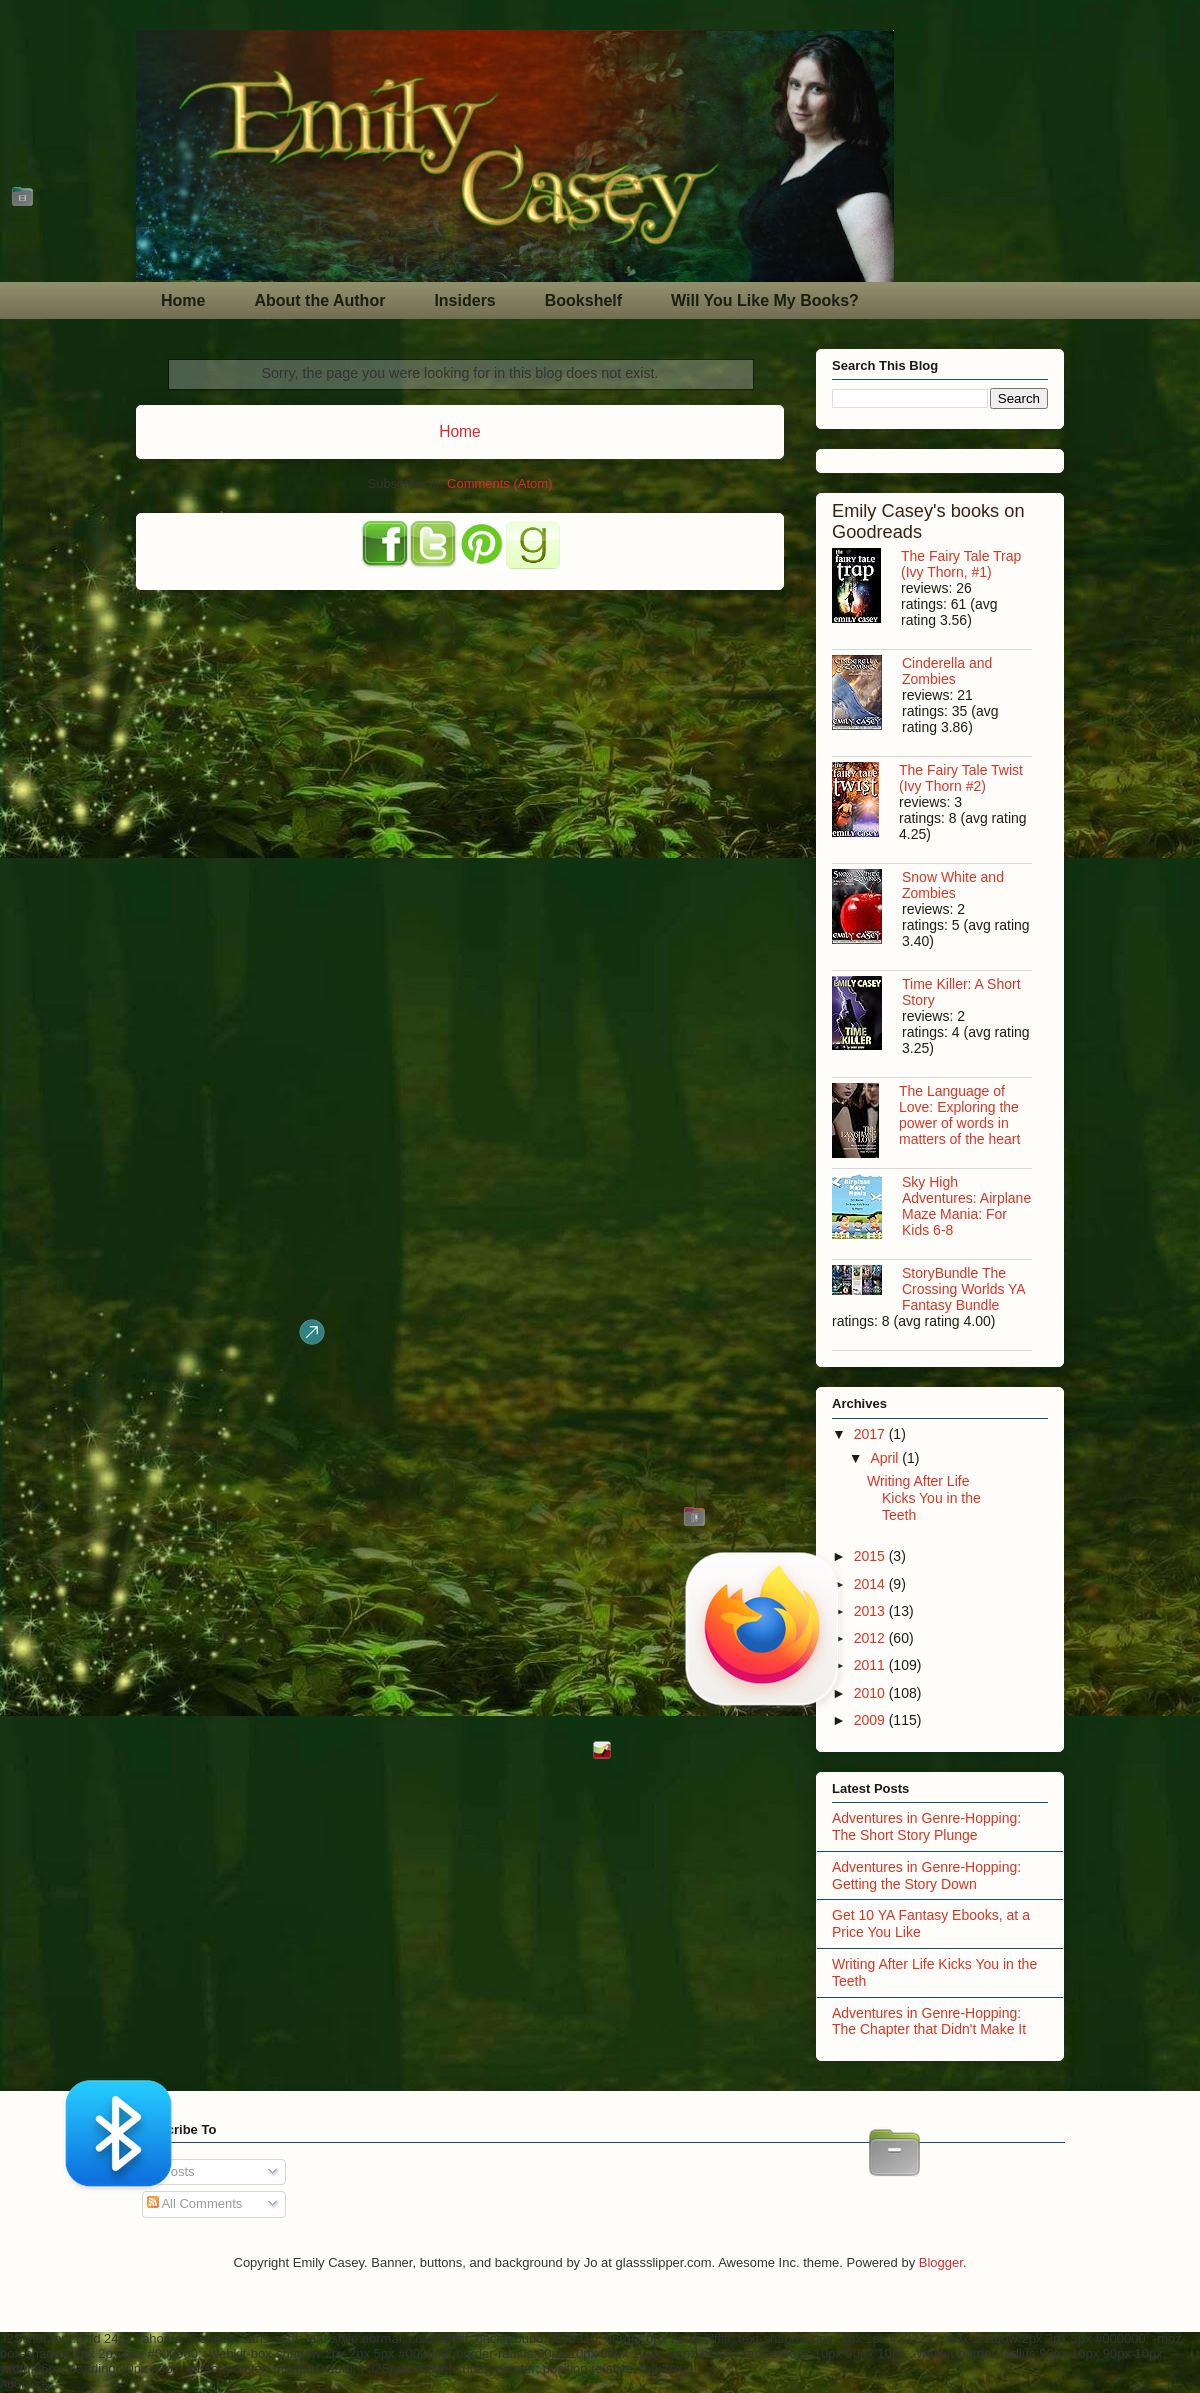  Describe the element at coordinates (694, 1516) in the screenshot. I see `open templates folder` at that location.